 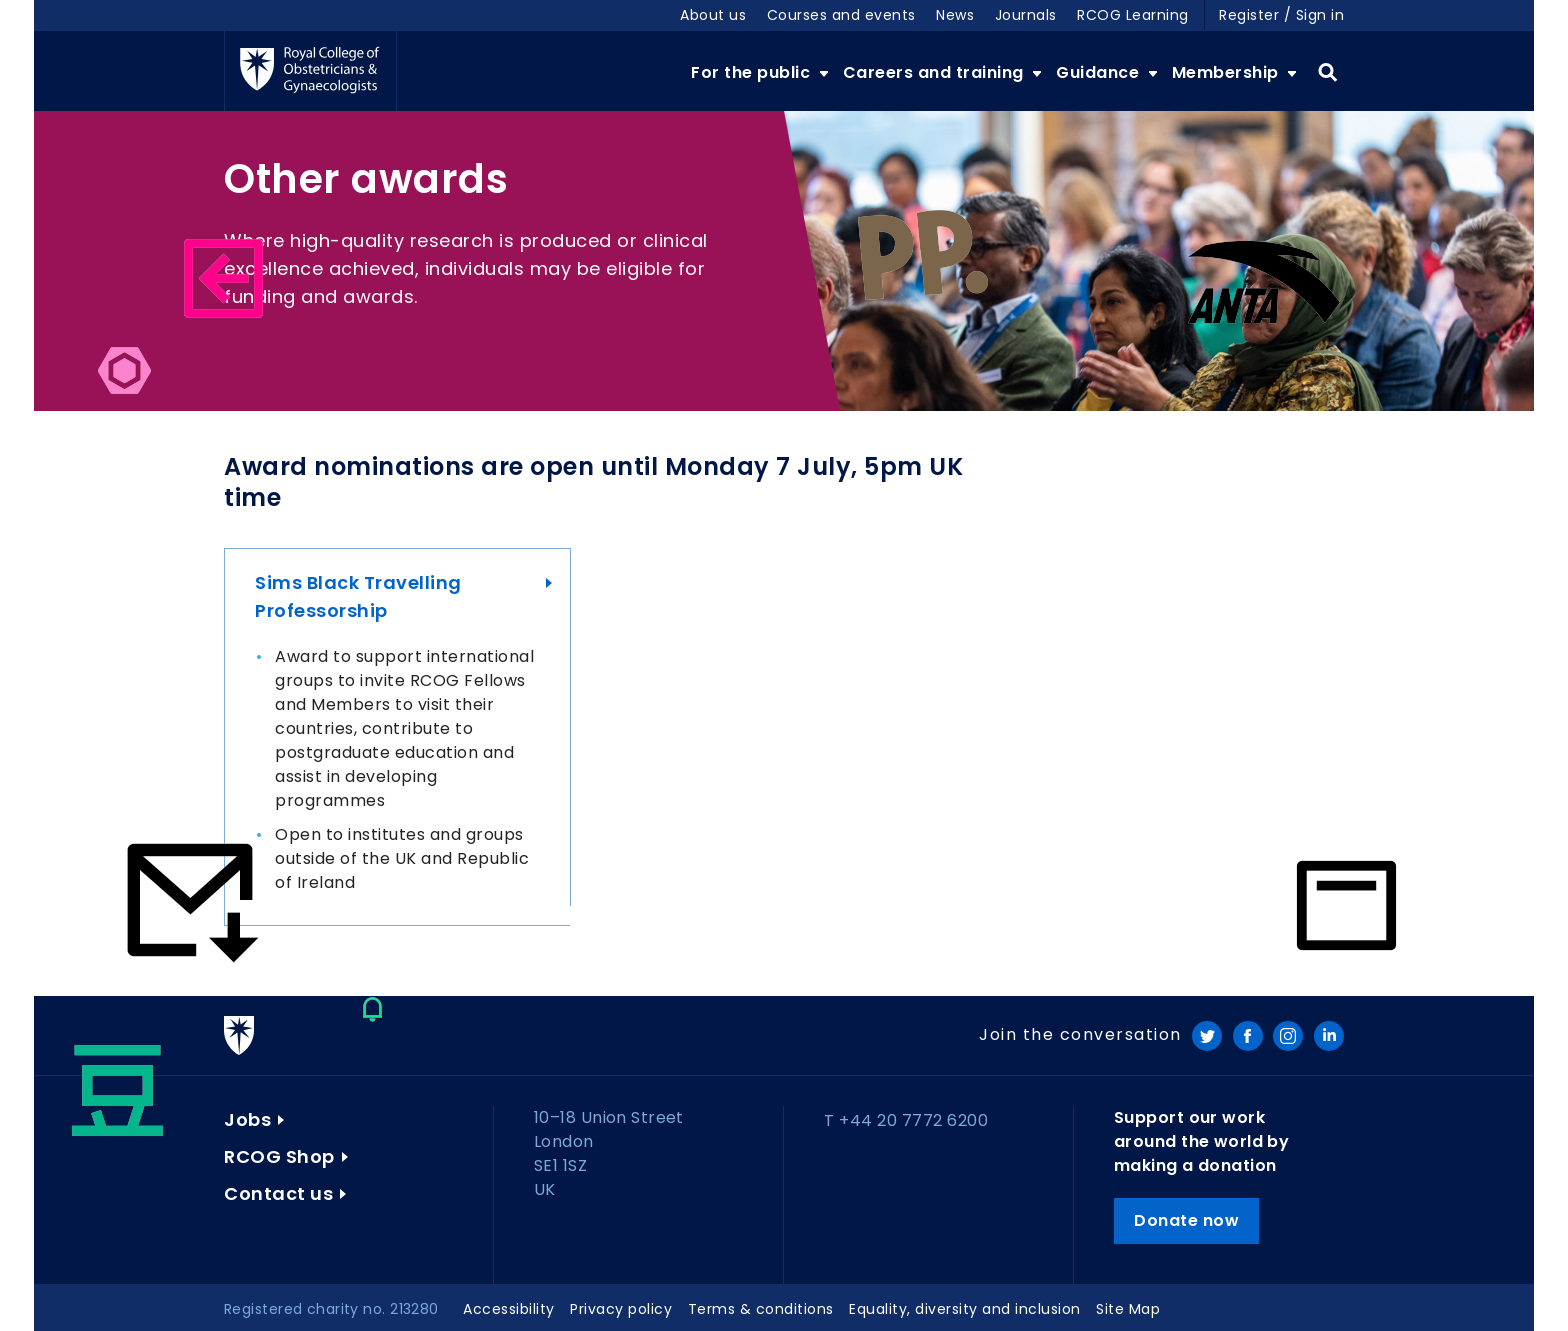 I want to click on visit the Anta sports brand website, so click(x=1264, y=282).